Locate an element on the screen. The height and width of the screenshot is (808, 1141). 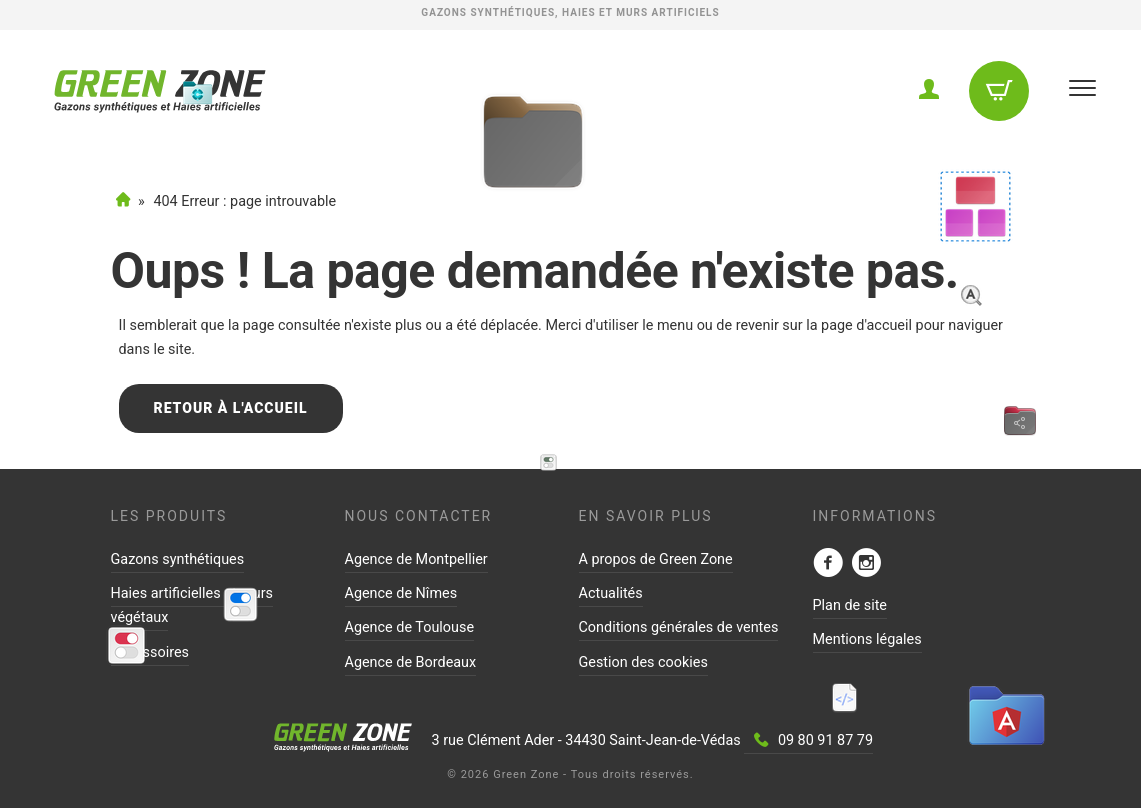
open unity tweak tool settings is located at coordinates (126, 645).